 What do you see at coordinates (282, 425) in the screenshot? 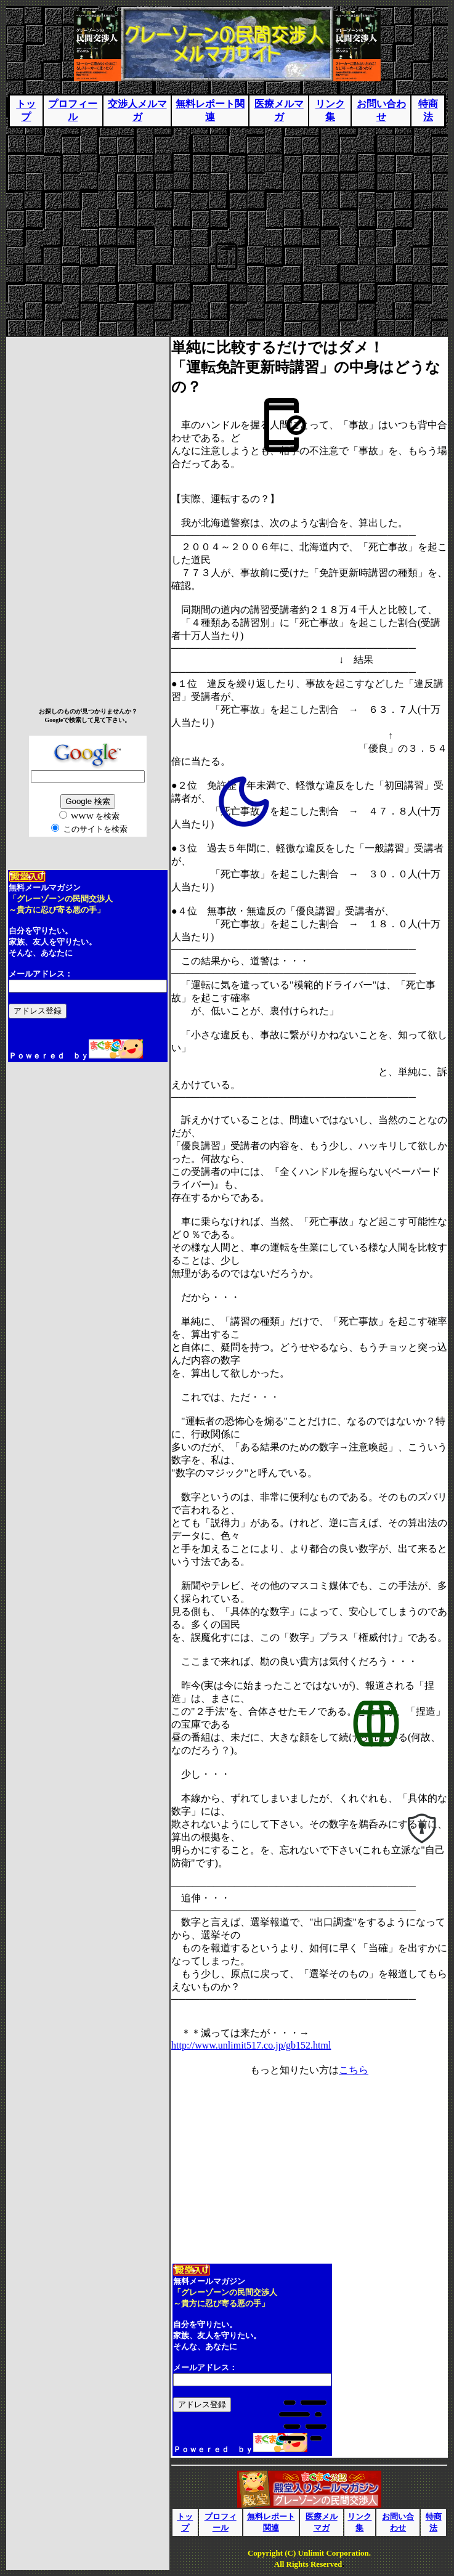
I see `block or restrict an app` at bounding box center [282, 425].